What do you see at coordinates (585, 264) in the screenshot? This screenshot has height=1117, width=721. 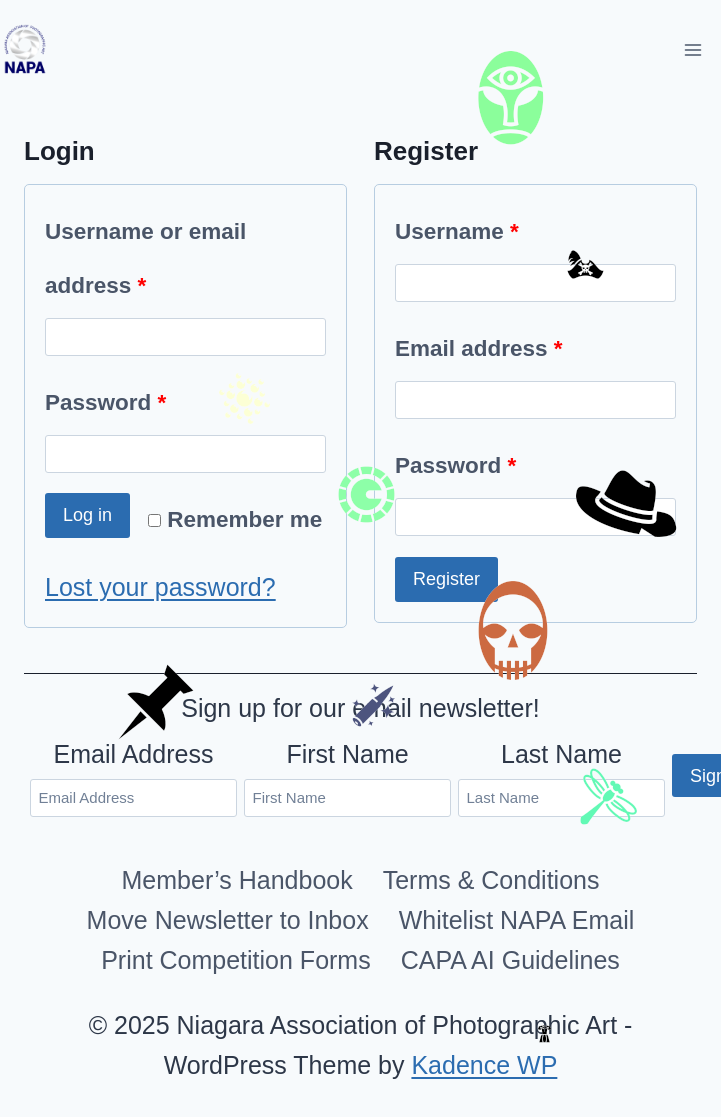 I see `select pirate character or theme` at bounding box center [585, 264].